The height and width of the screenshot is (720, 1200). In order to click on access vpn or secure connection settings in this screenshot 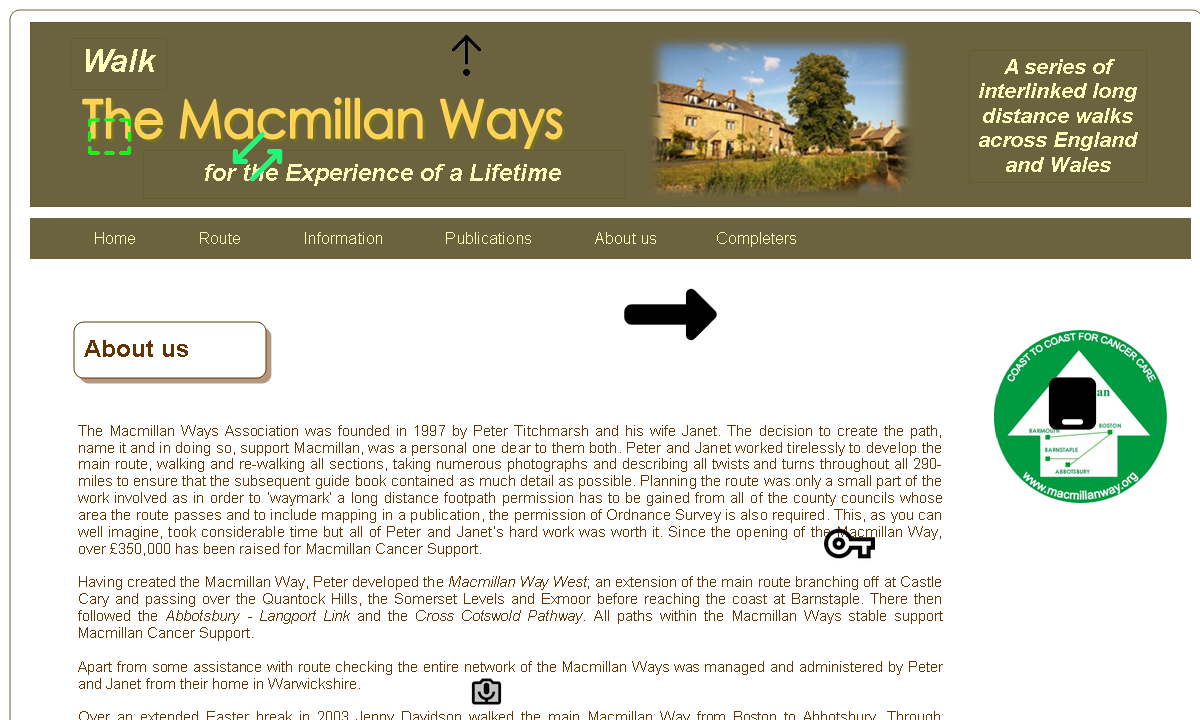, I will do `click(849, 543)`.